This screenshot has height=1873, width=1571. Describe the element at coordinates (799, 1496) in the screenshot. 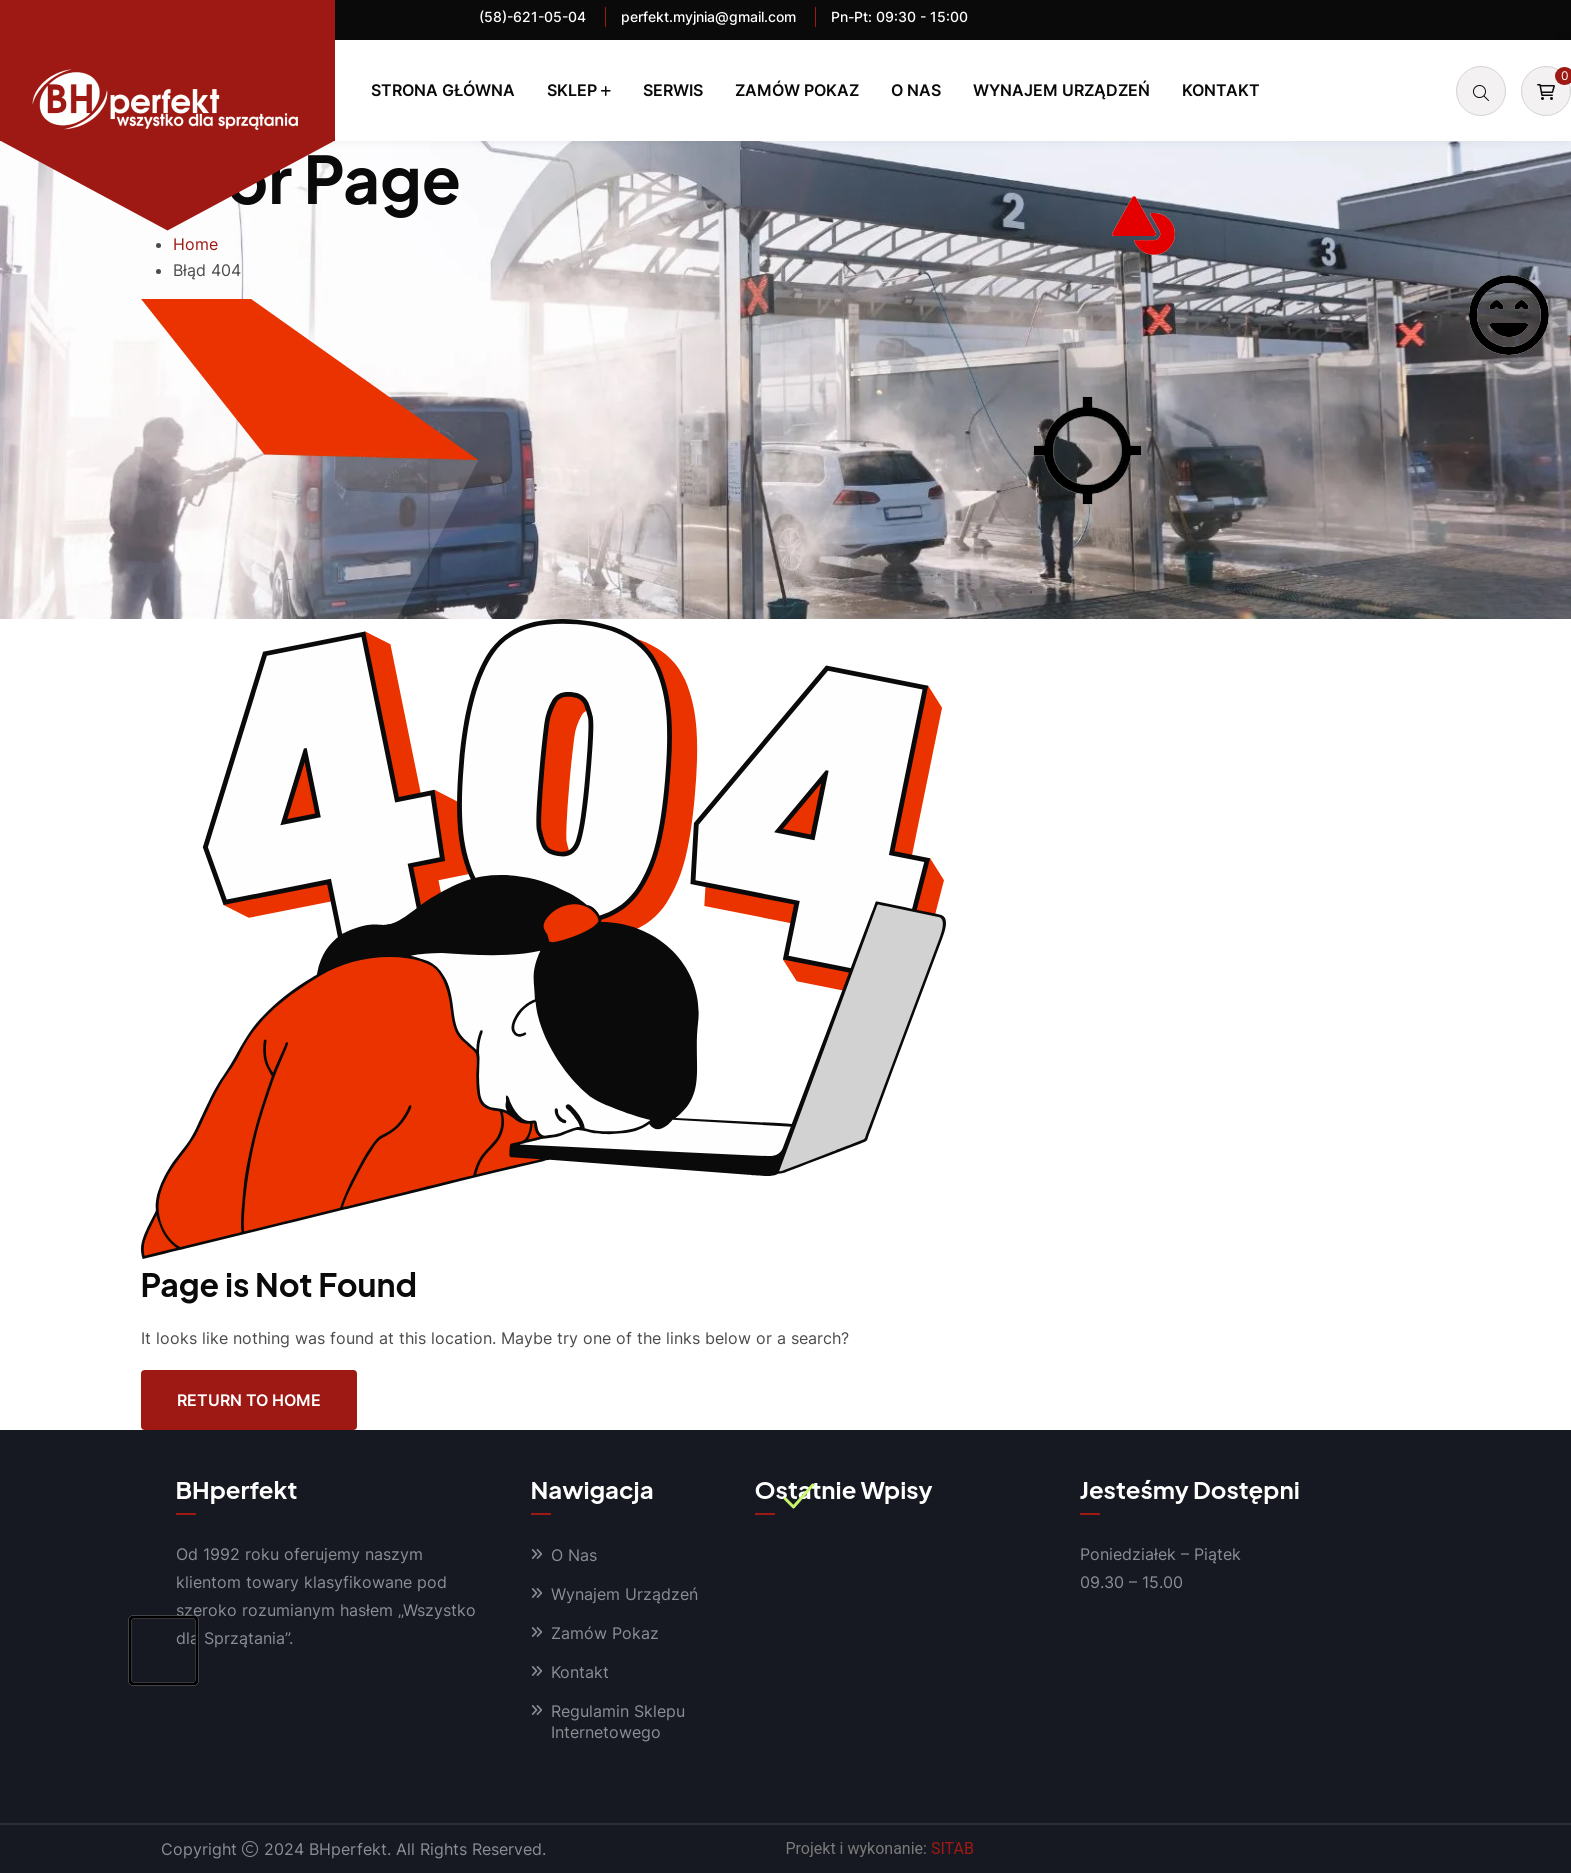

I see `confirm or submit an action` at that location.